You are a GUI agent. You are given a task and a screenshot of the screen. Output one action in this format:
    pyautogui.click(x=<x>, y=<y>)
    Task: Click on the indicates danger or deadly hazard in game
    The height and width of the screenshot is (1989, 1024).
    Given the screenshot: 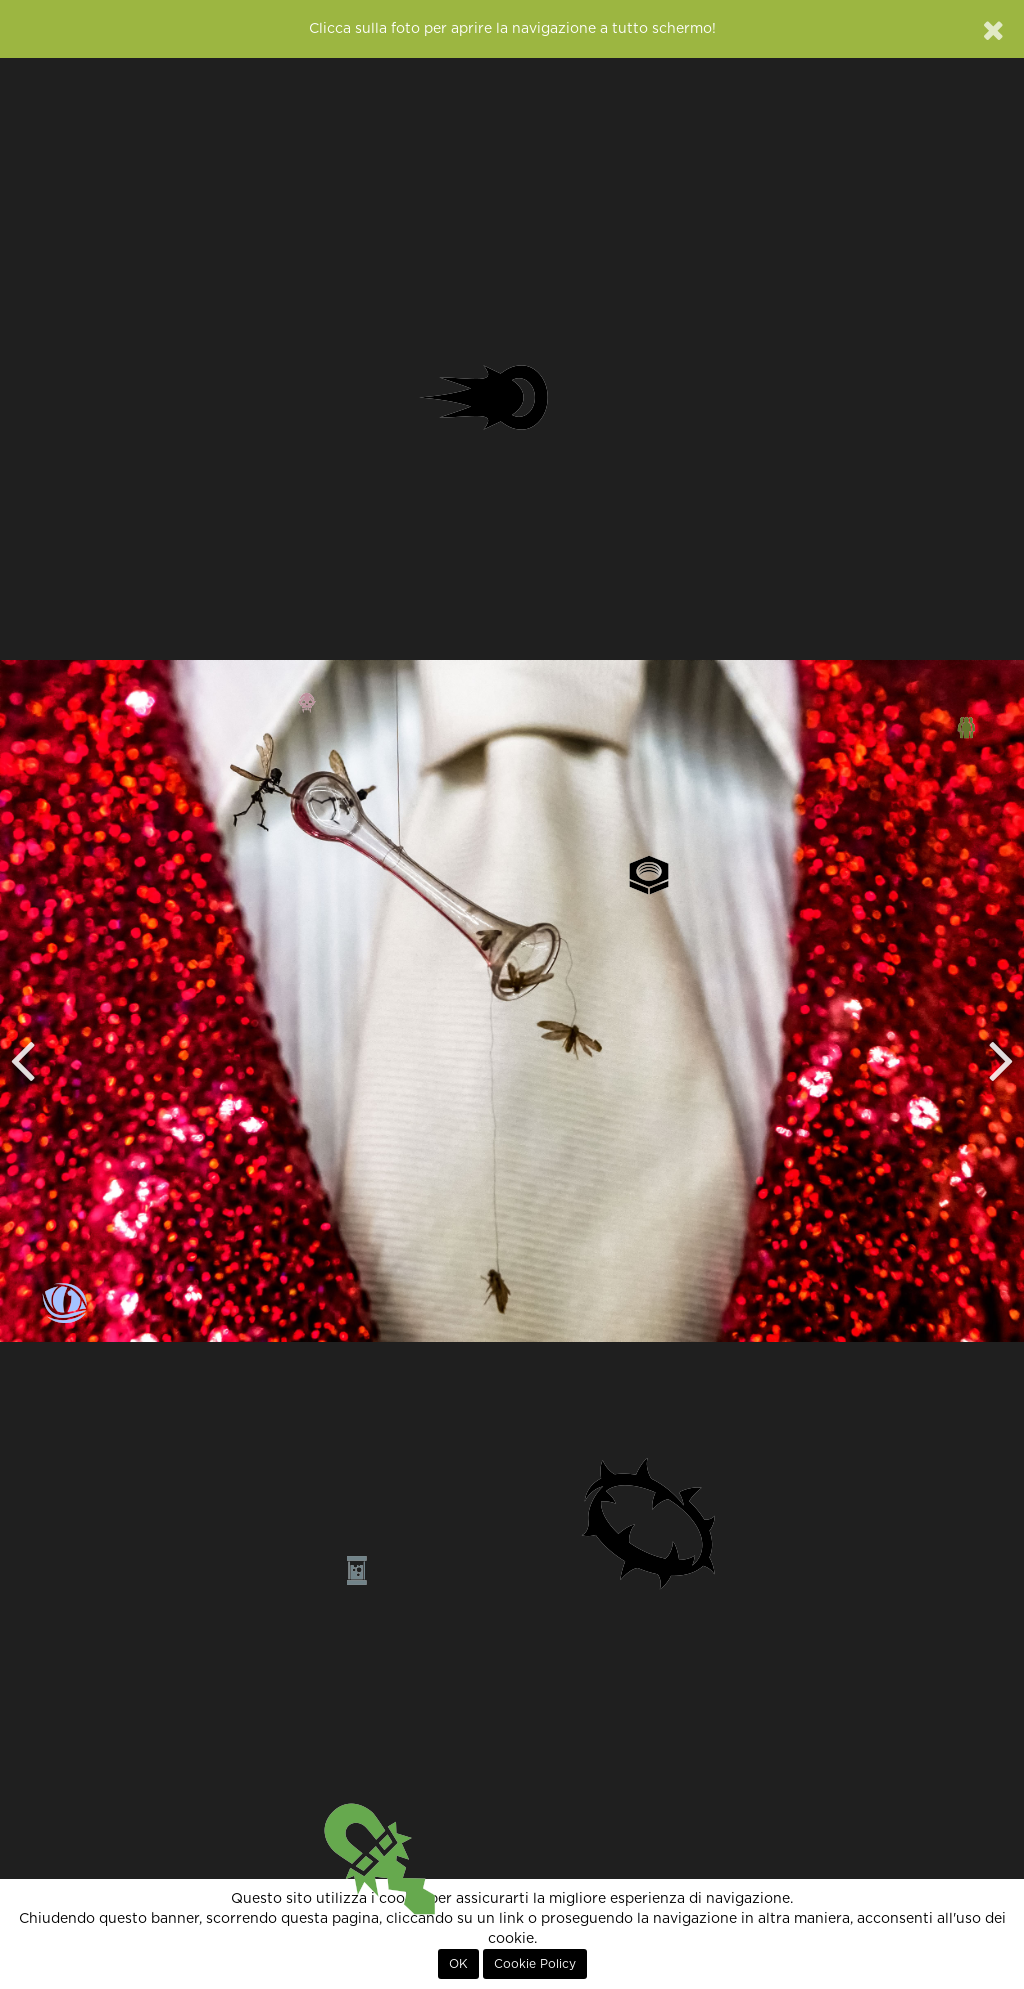 What is the action you would take?
    pyautogui.click(x=307, y=703)
    